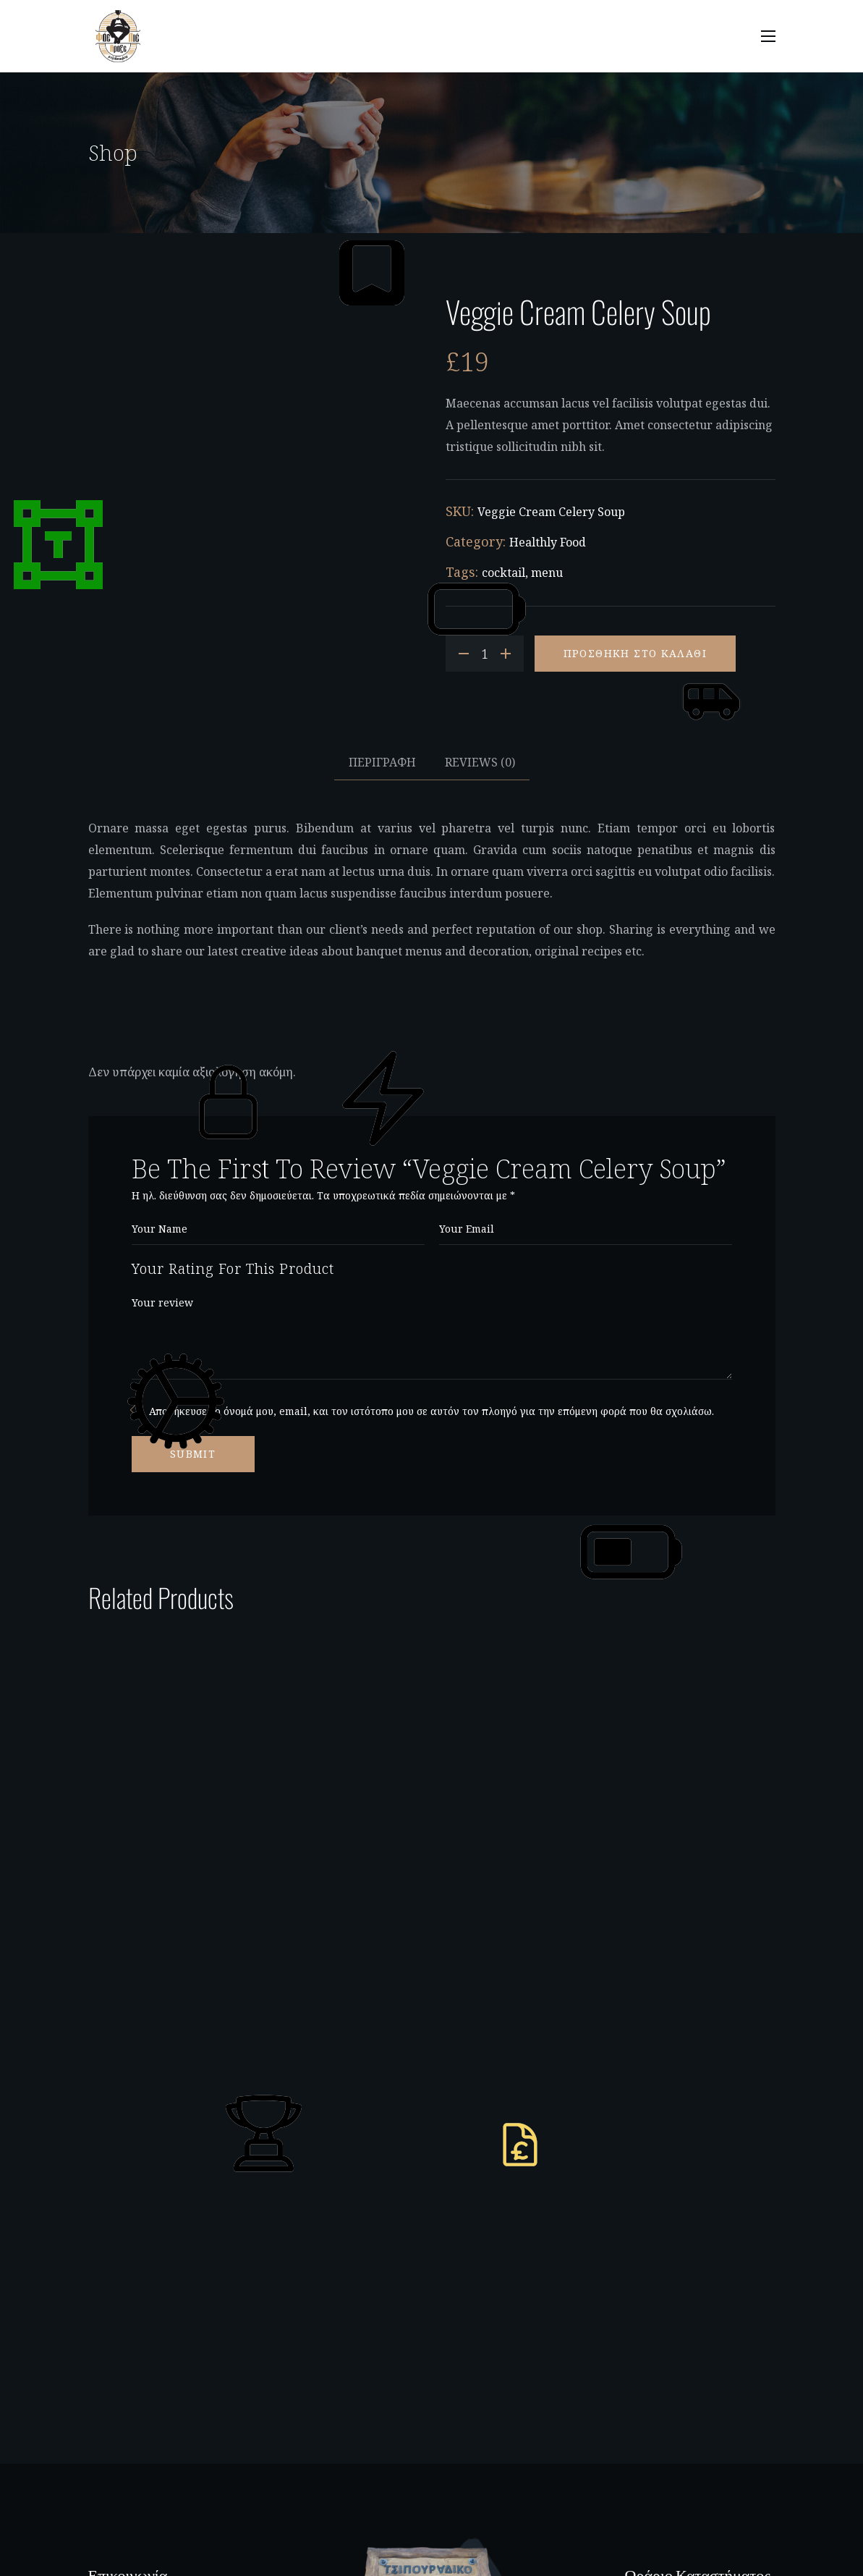 This screenshot has width=863, height=2576. I want to click on view financial document in pounds, so click(520, 2145).